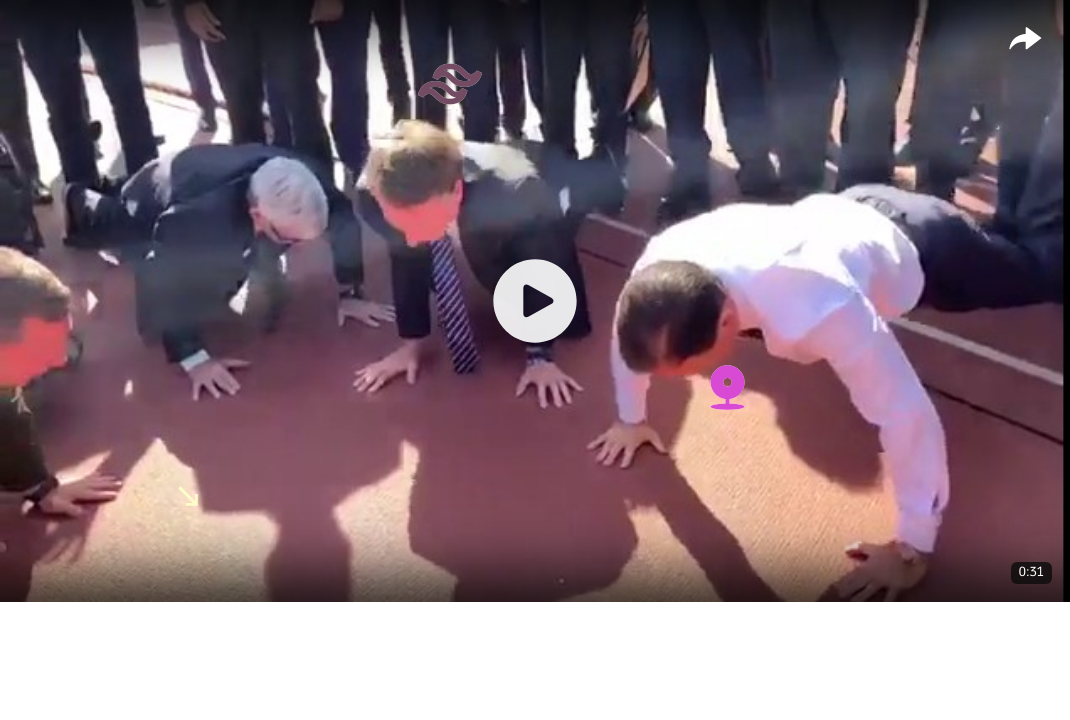 This screenshot has height=720, width=1070. What do you see at coordinates (727, 386) in the screenshot?
I see `view location with surrounding area range` at bounding box center [727, 386].